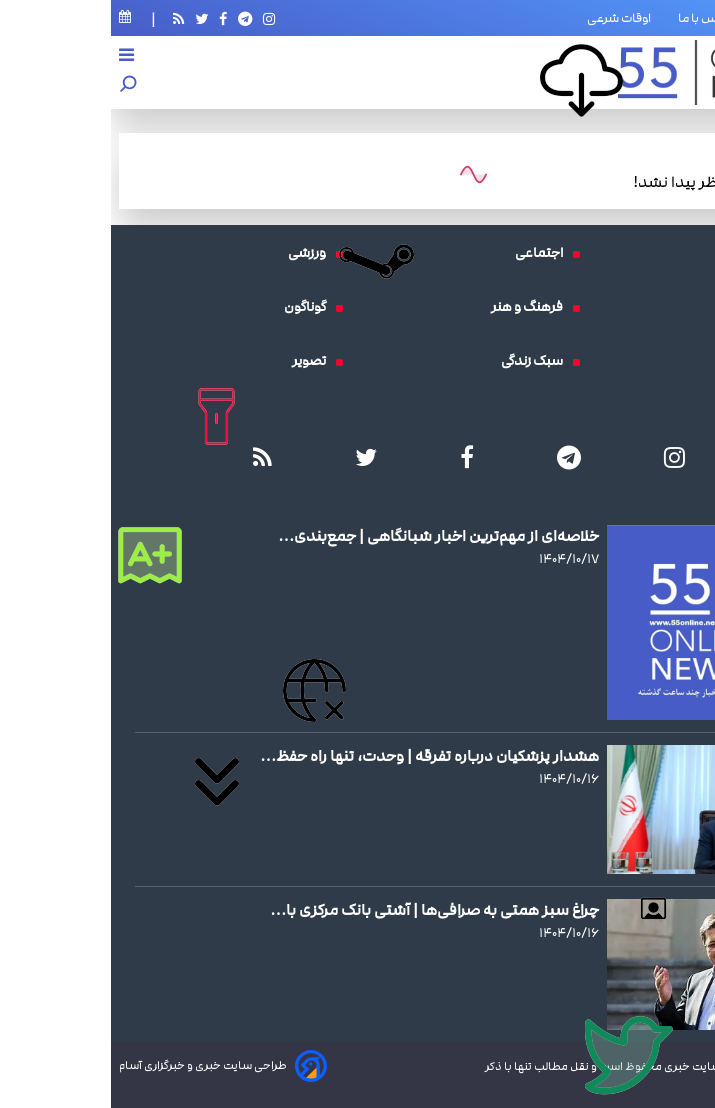 Image resolution: width=715 pixels, height=1108 pixels. I want to click on adjust audio or sound wave settings, so click(473, 174).